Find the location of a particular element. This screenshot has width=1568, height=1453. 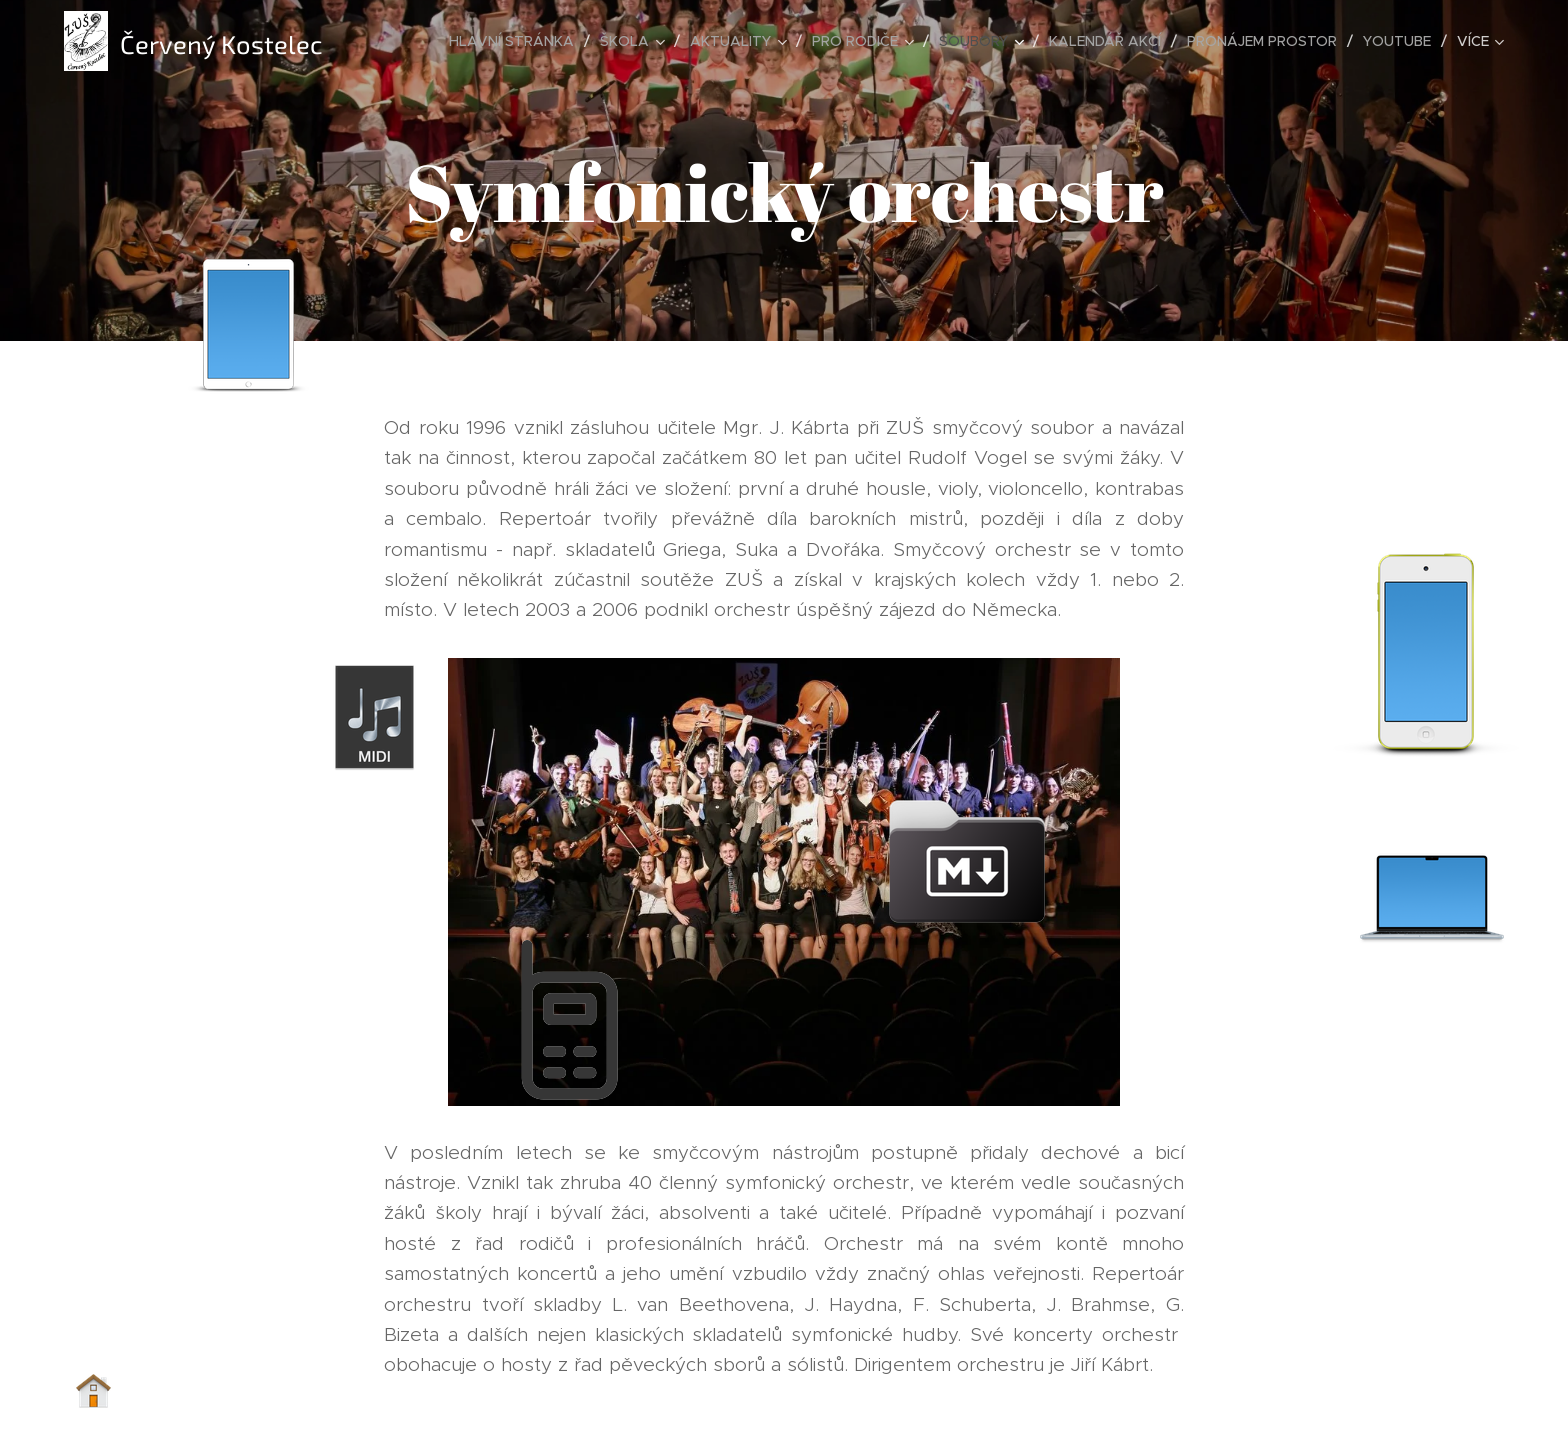

a standard MIDI file in GarageBand is located at coordinates (374, 719).